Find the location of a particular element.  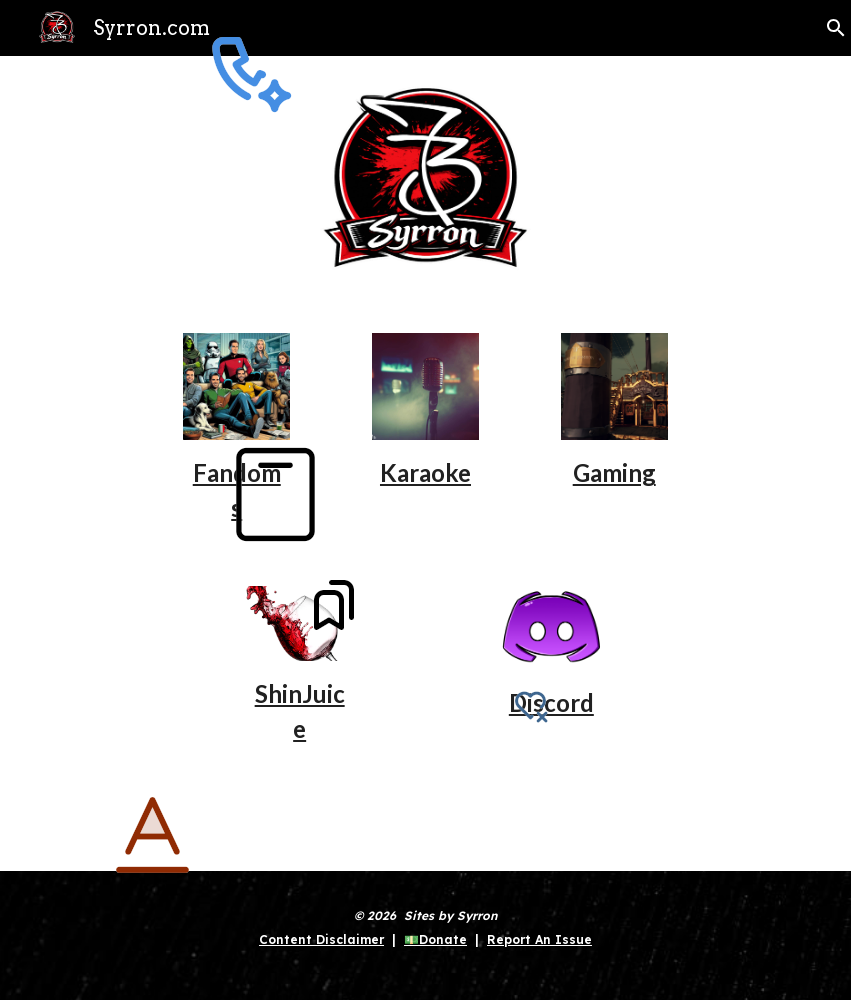

remove from favorites is located at coordinates (530, 705).